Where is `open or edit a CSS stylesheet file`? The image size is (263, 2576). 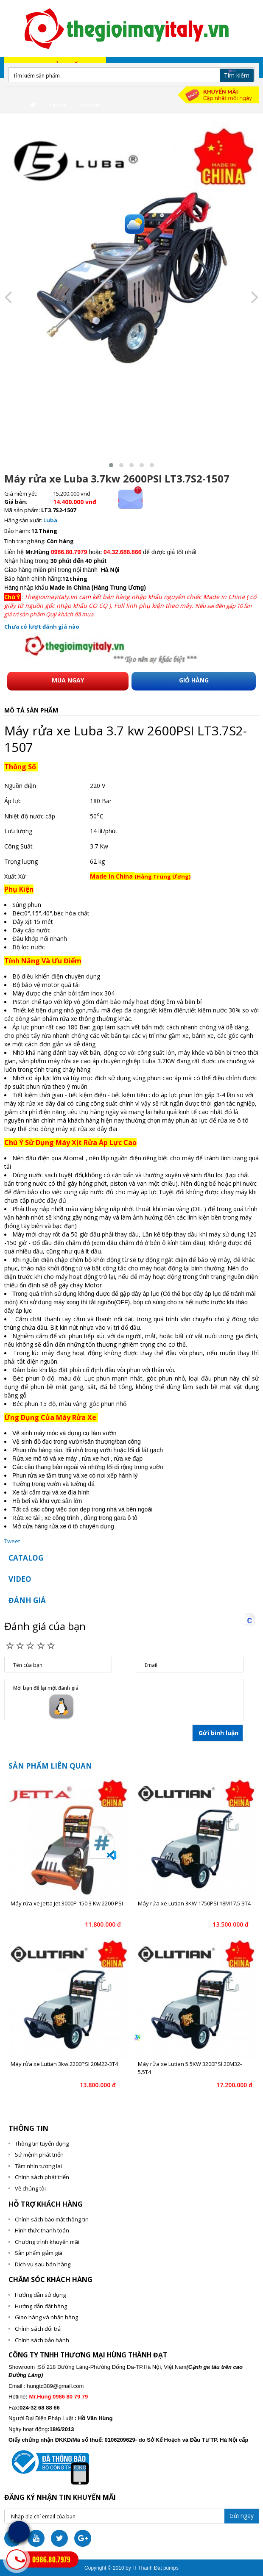
open or edit a CSS stylesheet file is located at coordinates (102, 1843).